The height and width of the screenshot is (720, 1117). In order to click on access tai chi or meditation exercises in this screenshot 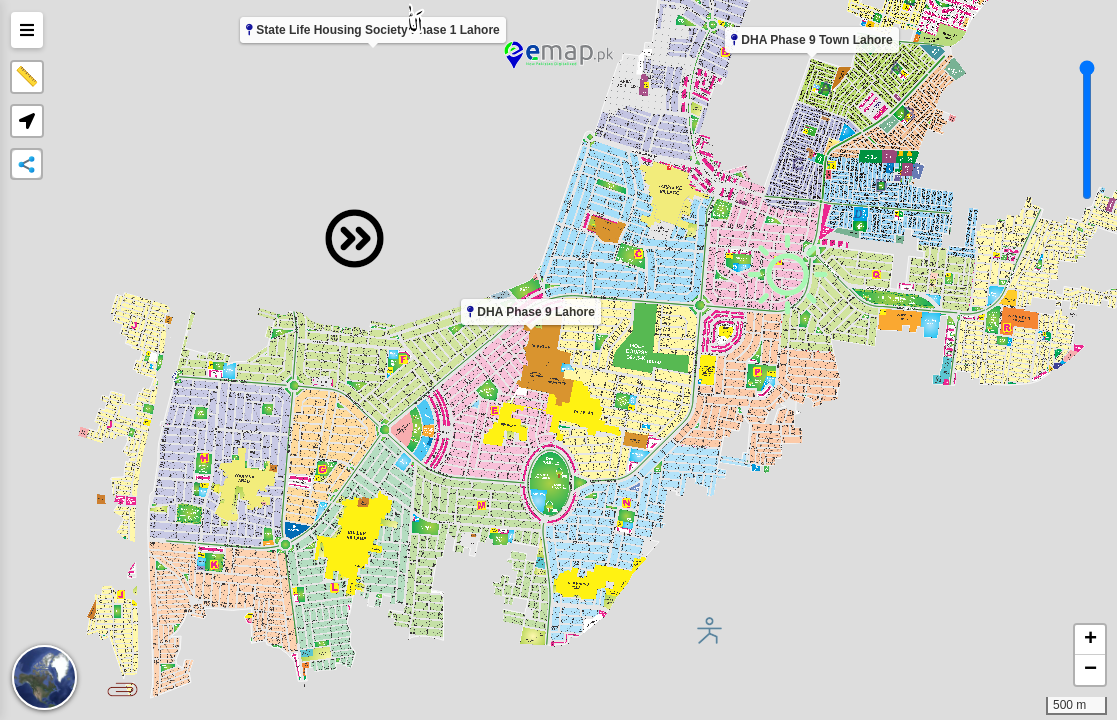, I will do `click(709, 631)`.